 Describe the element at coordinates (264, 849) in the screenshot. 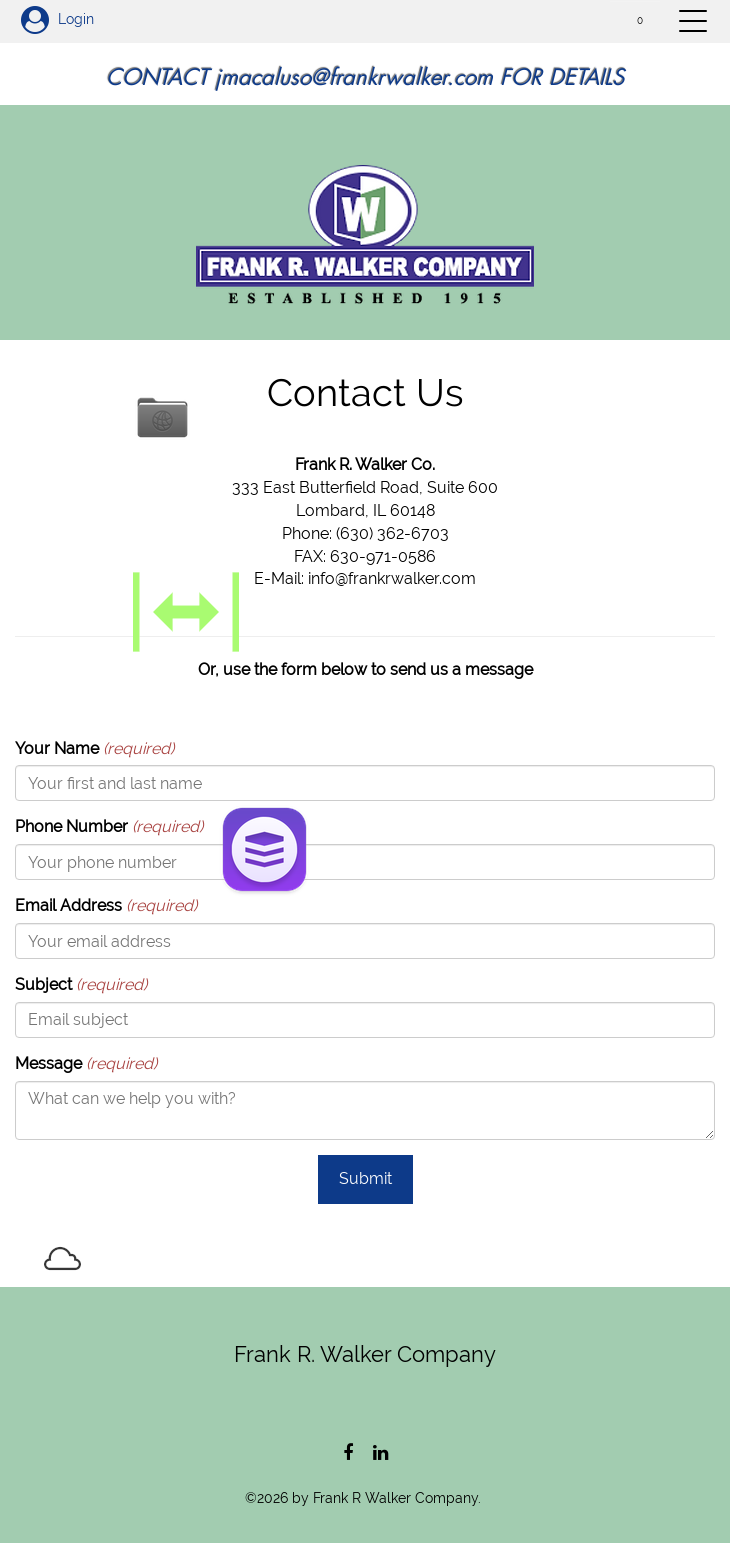

I see `open stack app for organizing files or content` at that location.